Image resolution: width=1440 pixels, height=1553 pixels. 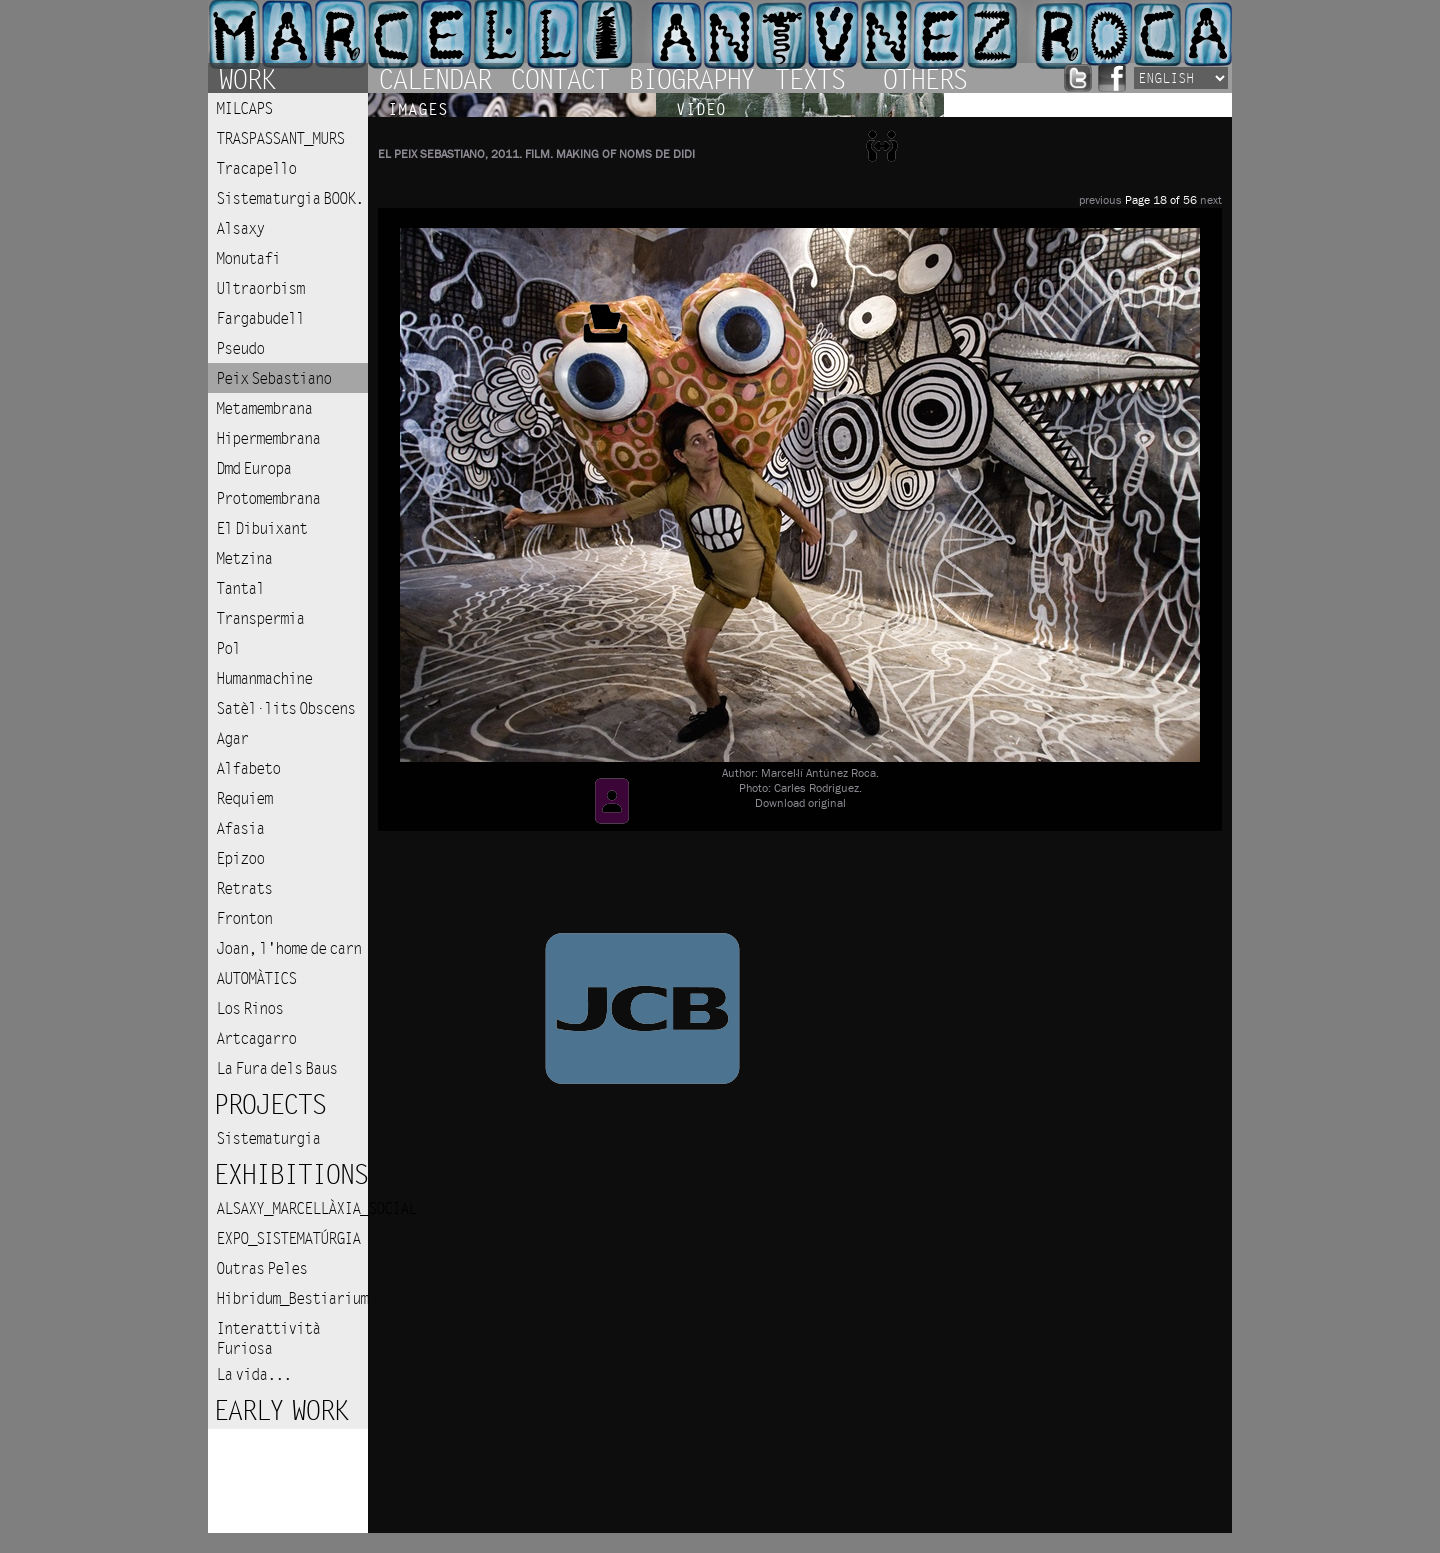 I want to click on access tissue box or hygiene supplies, so click(x=605, y=323).